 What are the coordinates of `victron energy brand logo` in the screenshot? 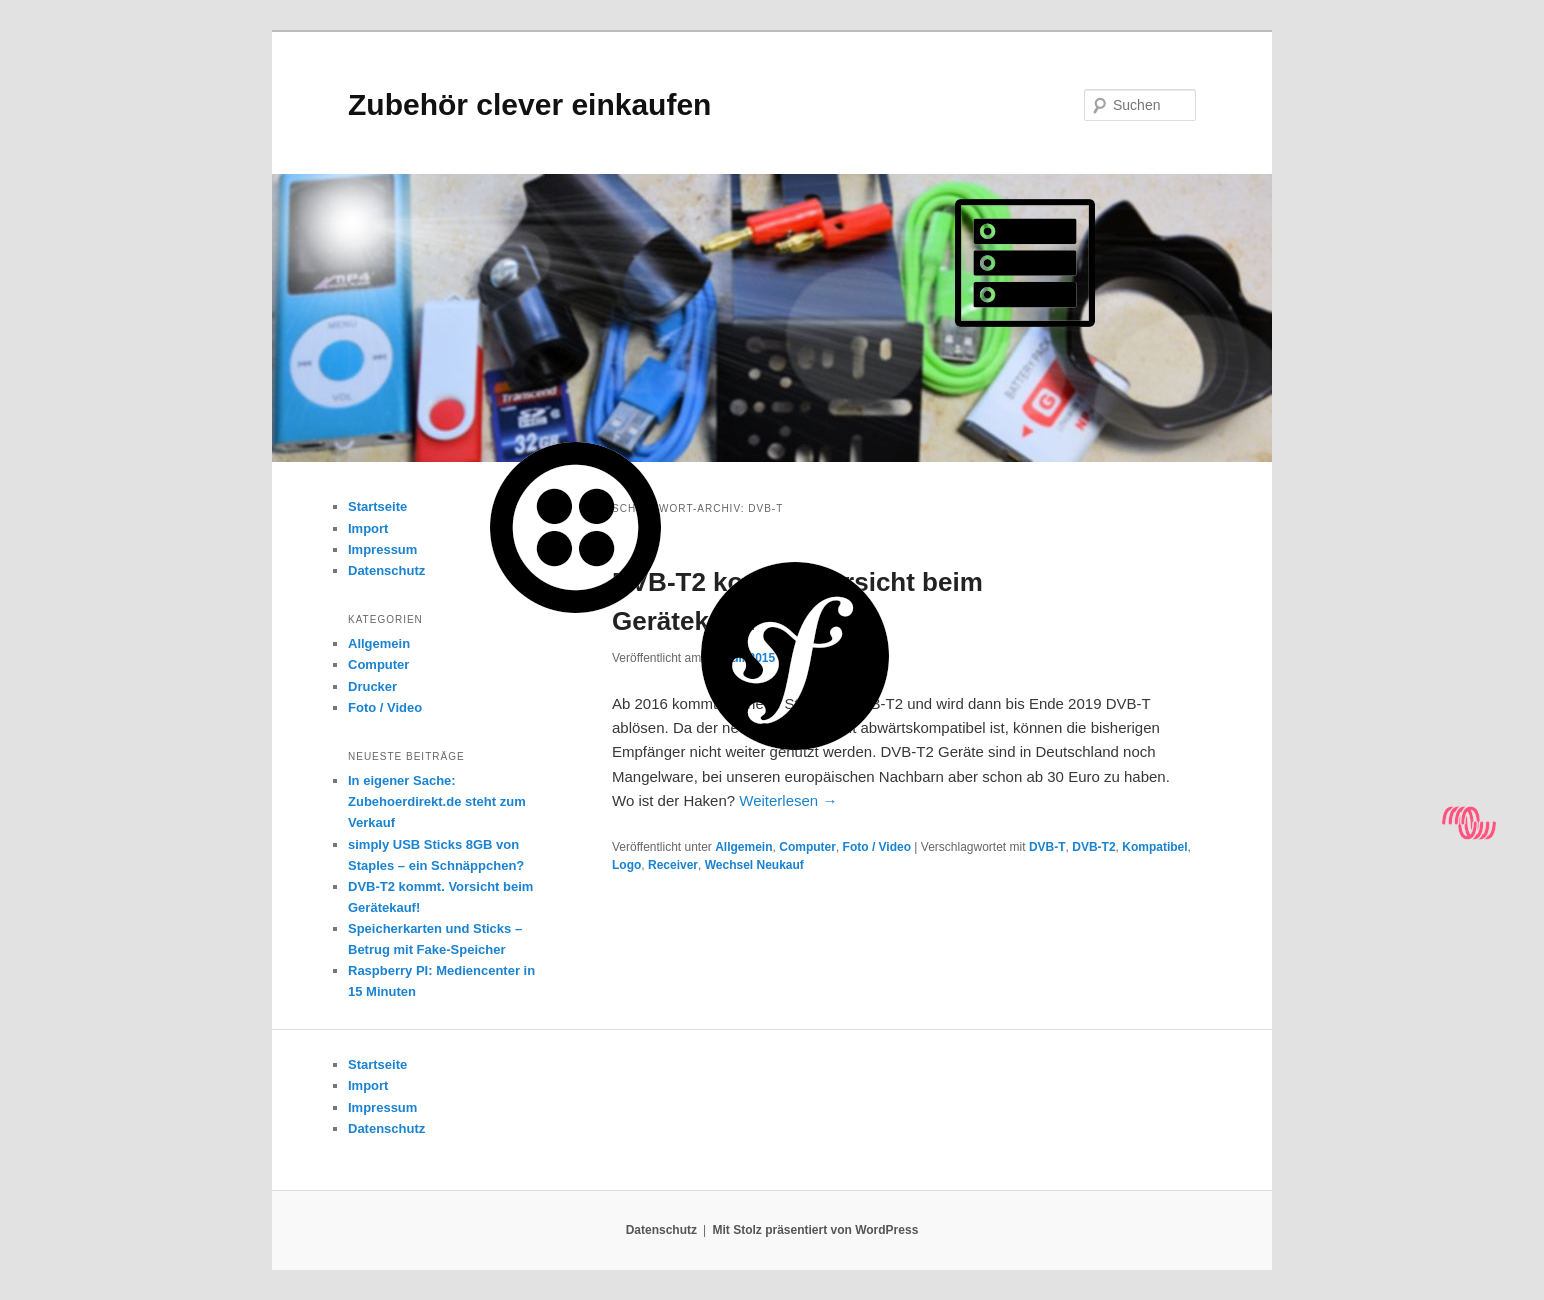 It's located at (1469, 823).